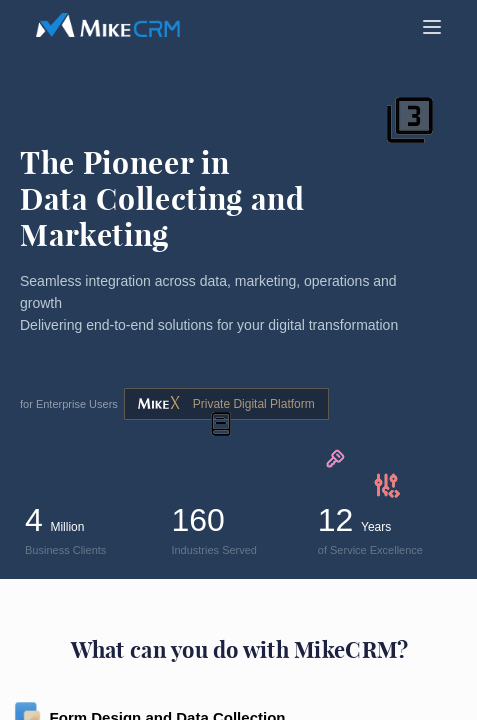  Describe the element at coordinates (410, 120) in the screenshot. I see `select filter option 3` at that location.